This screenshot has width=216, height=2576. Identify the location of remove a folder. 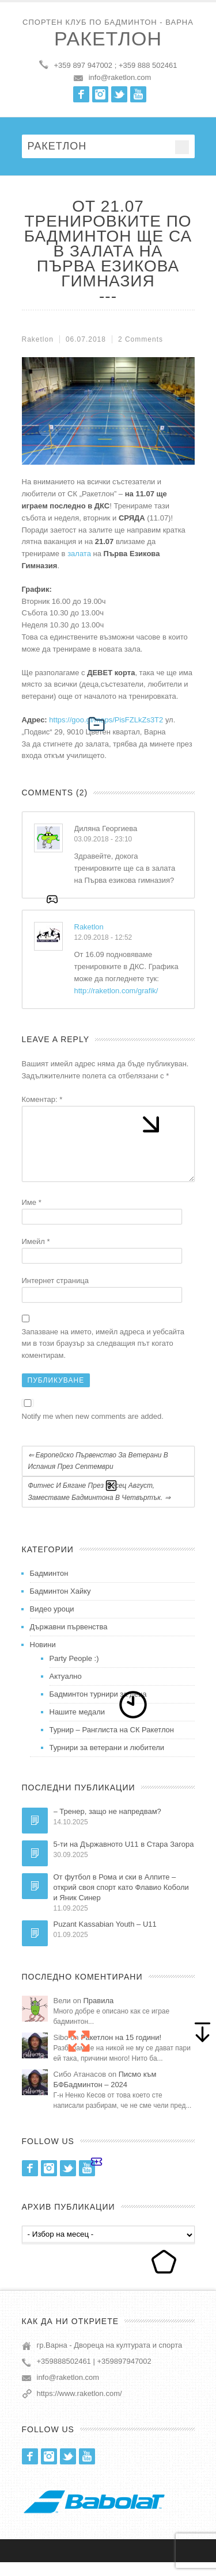
(96, 724).